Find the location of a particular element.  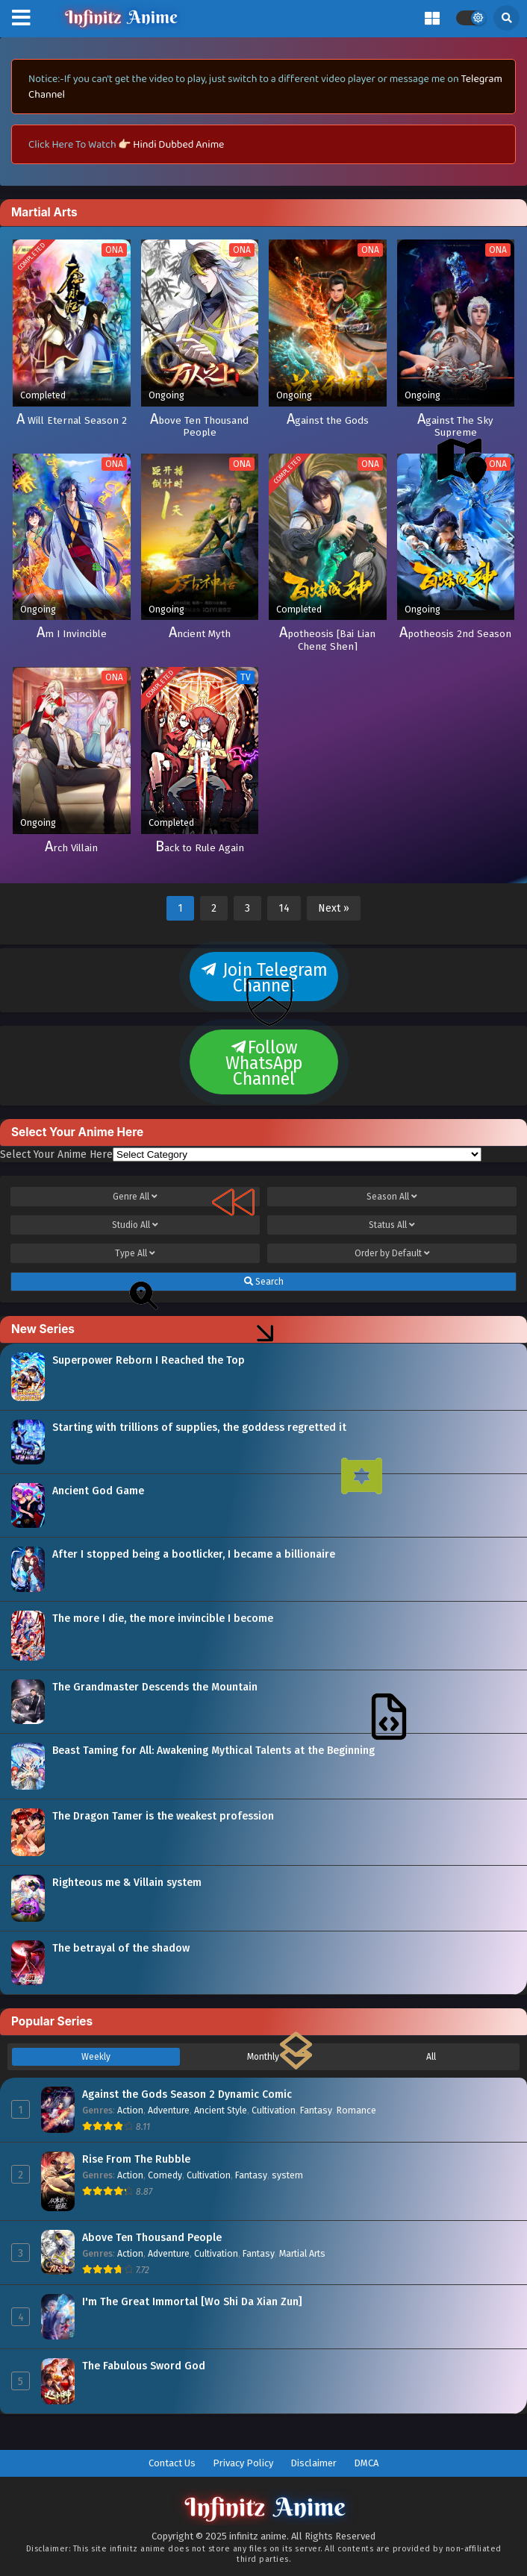

access jewish religious texts or torah content is located at coordinates (361, 1476).